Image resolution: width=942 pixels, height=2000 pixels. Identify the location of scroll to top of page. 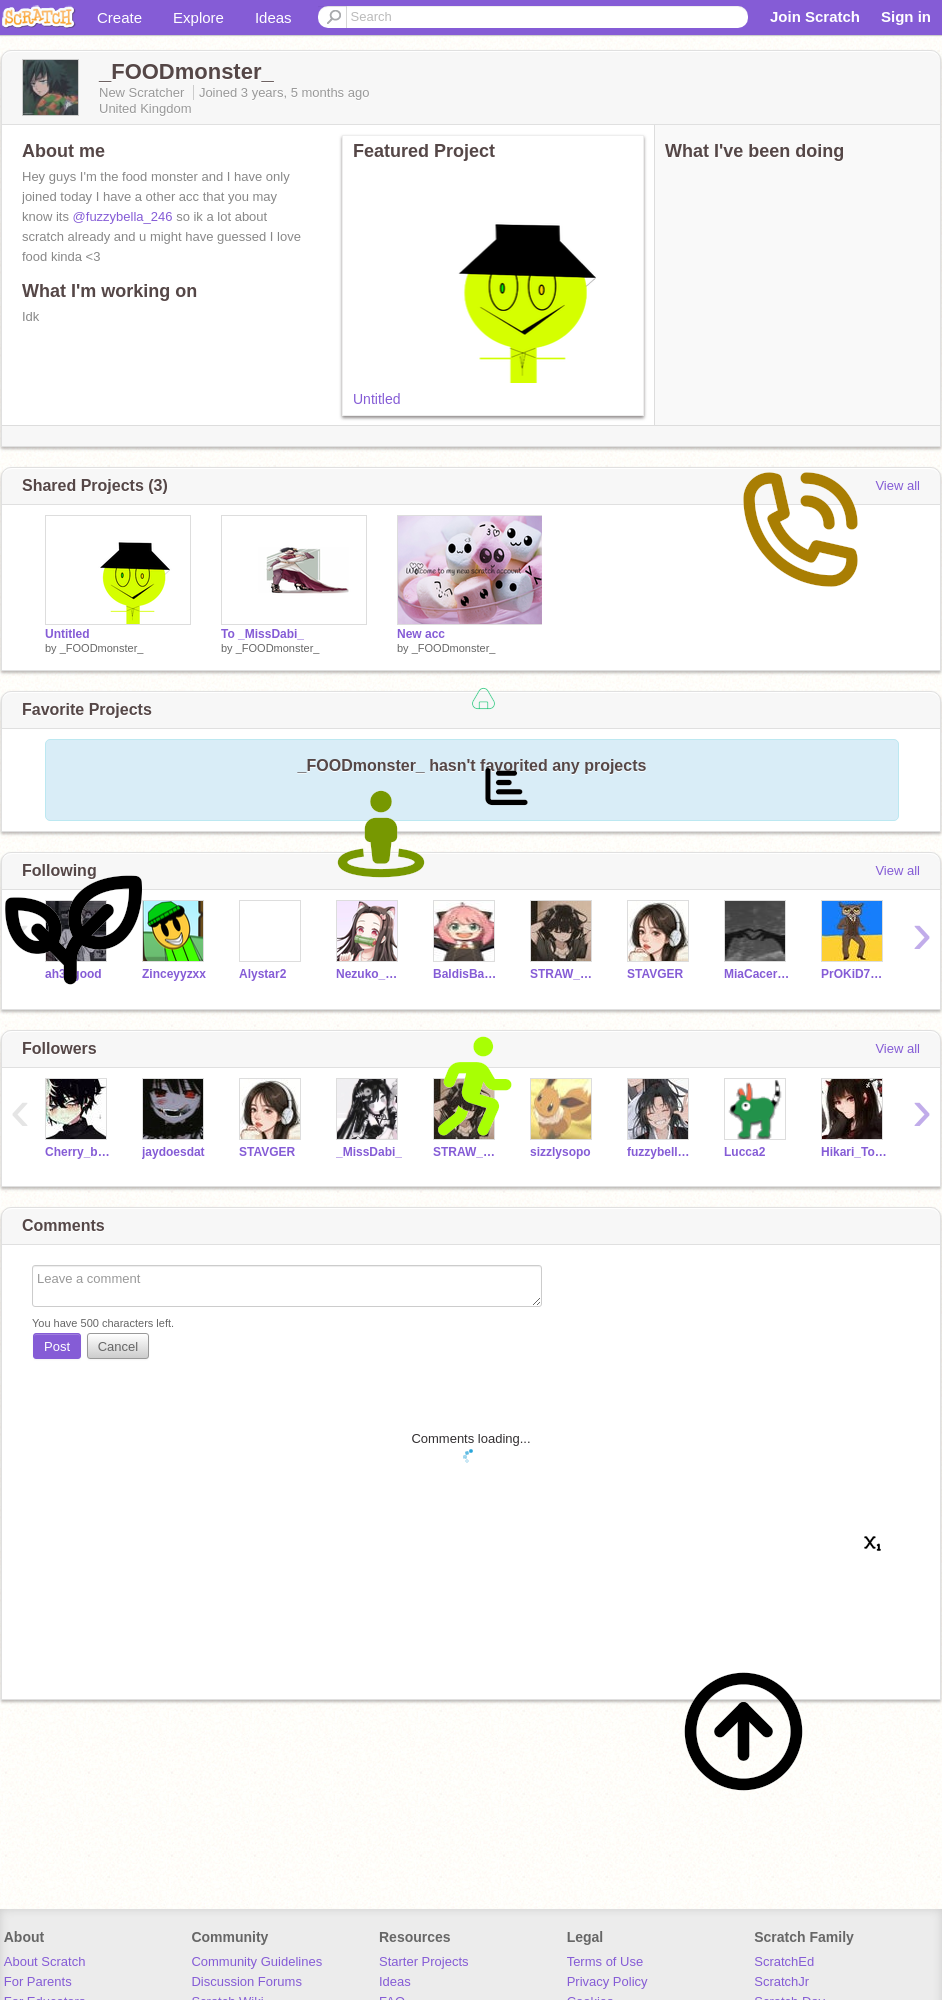
(743, 1731).